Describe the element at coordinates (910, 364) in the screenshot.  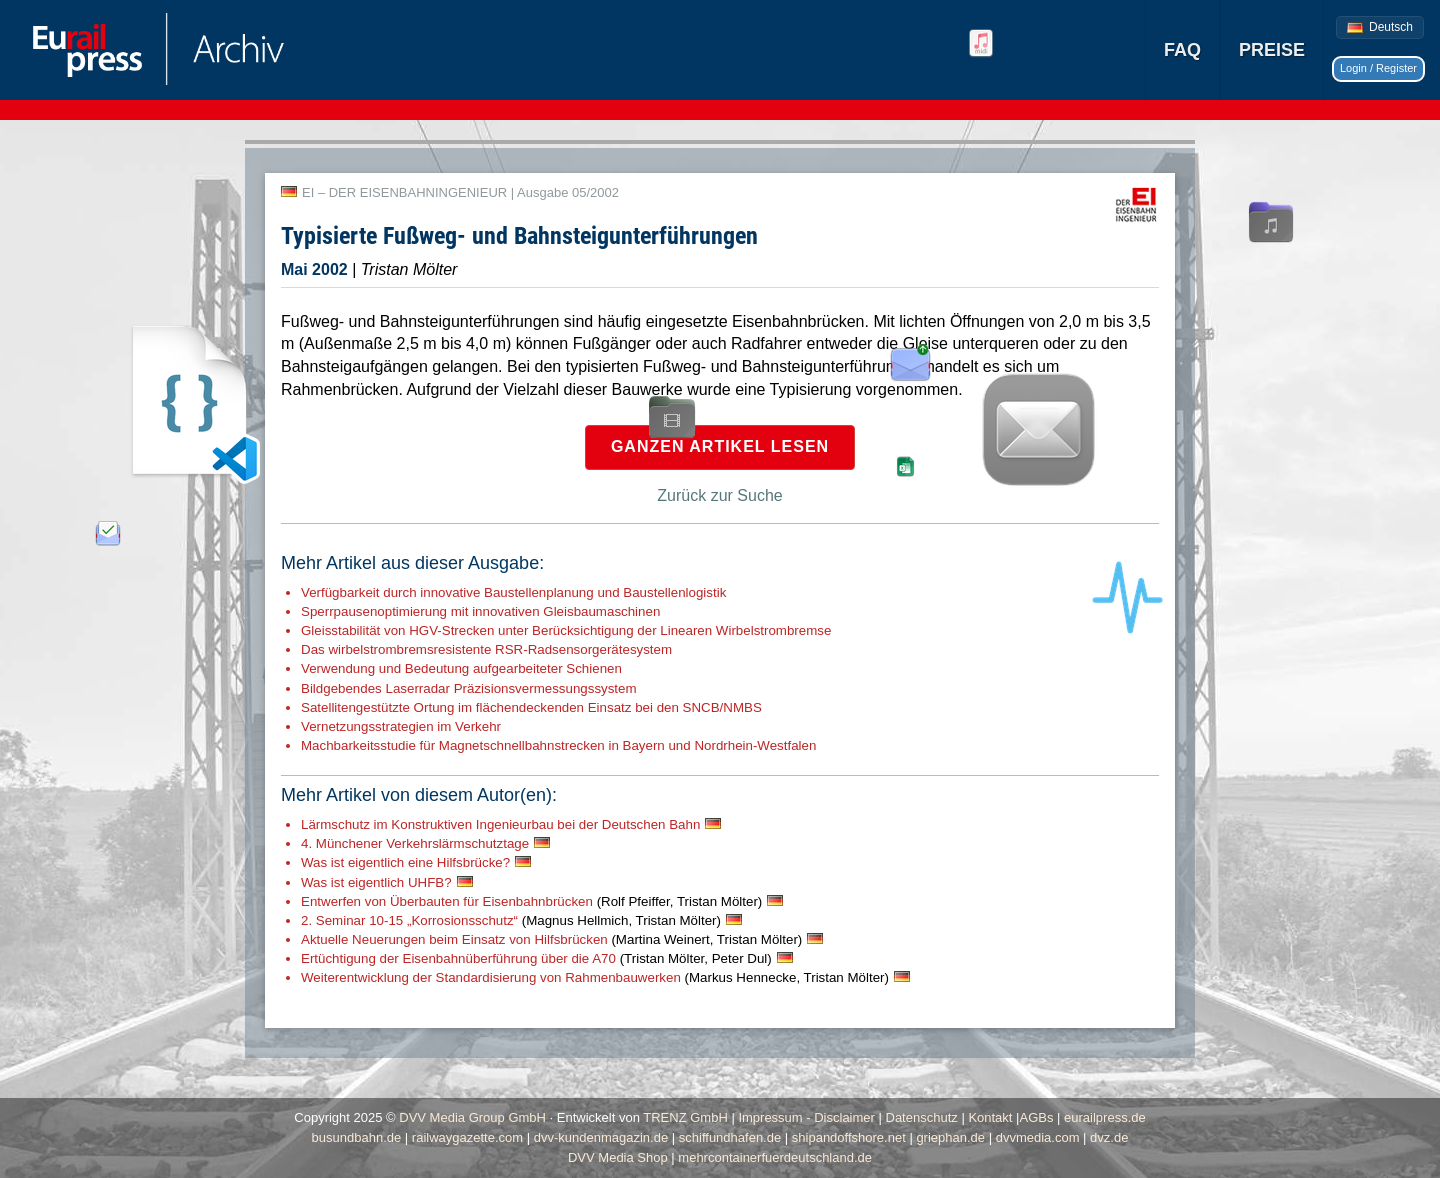
I see `indicates email was successfully sent` at that location.